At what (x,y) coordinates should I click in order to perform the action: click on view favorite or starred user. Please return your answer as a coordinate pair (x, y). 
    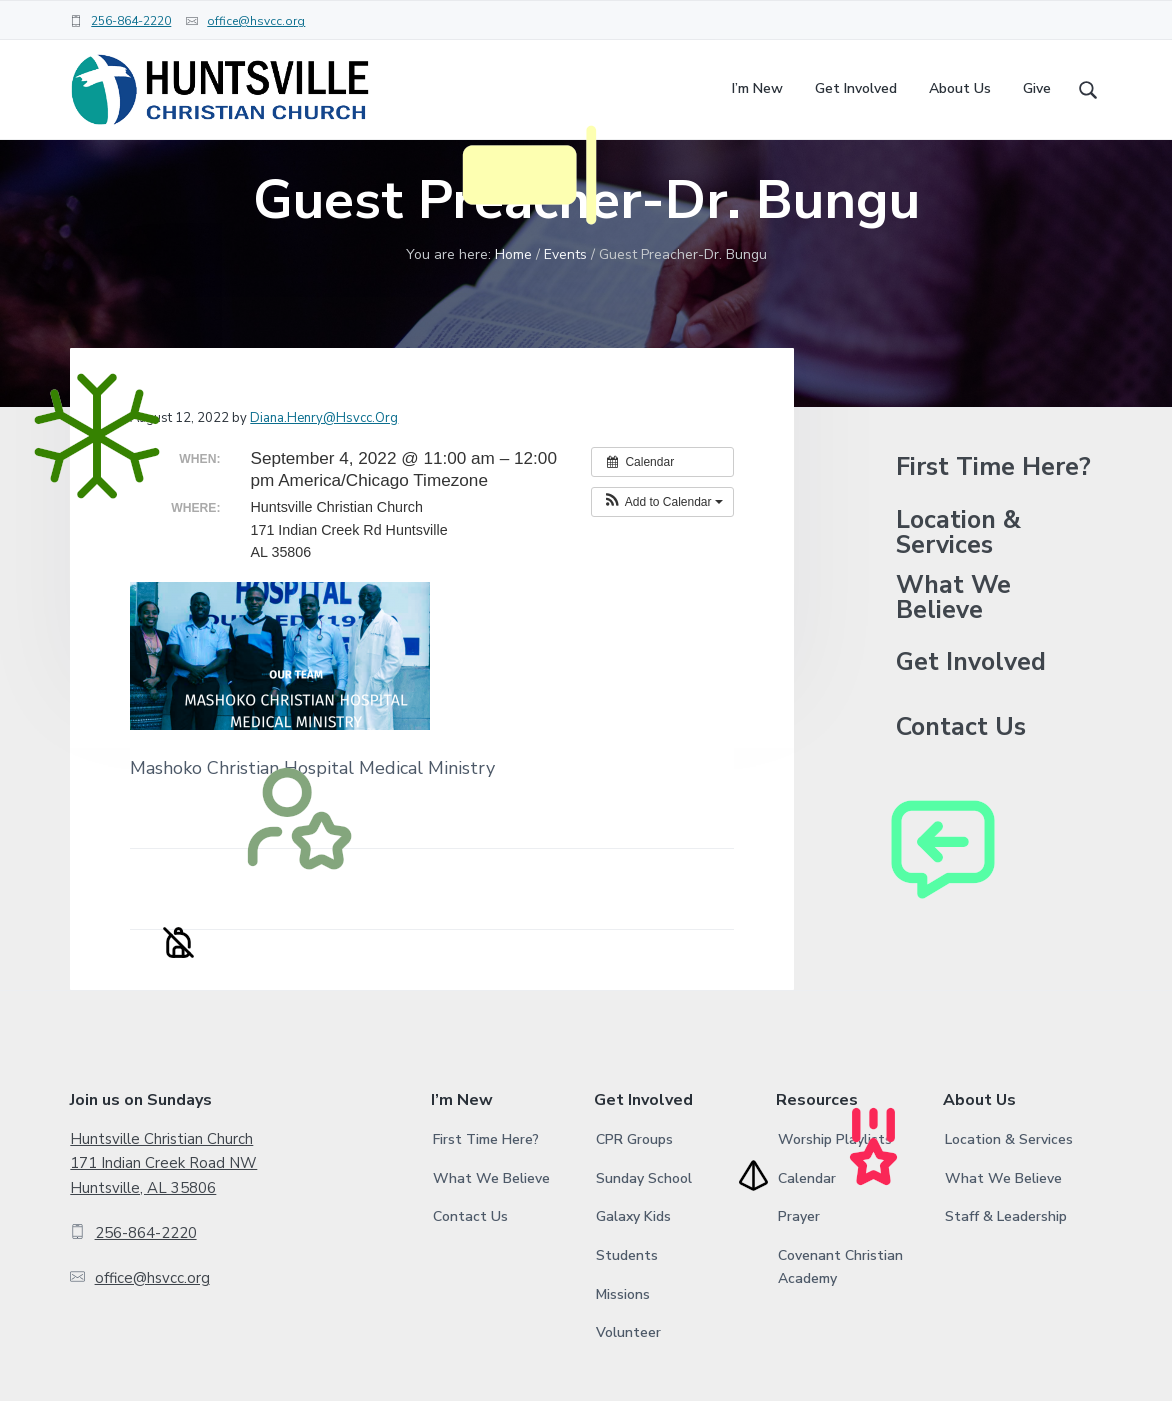
    Looking at the image, I should click on (297, 817).